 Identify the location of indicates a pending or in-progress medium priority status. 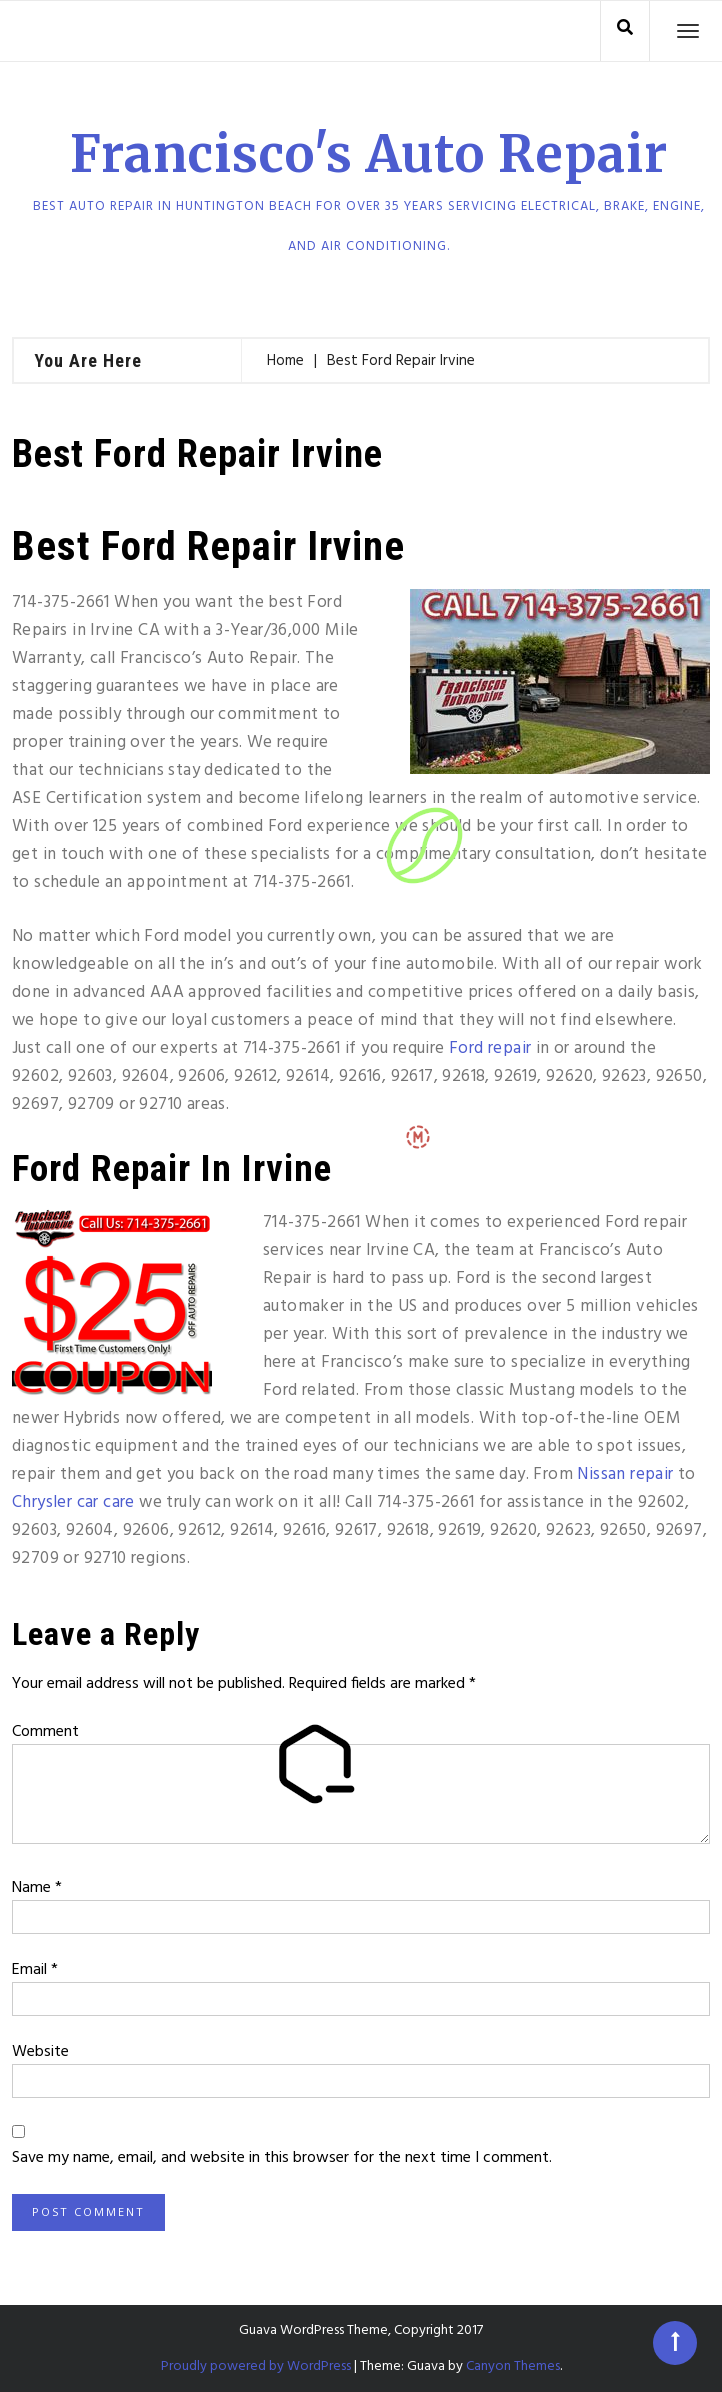
(418, 1137).